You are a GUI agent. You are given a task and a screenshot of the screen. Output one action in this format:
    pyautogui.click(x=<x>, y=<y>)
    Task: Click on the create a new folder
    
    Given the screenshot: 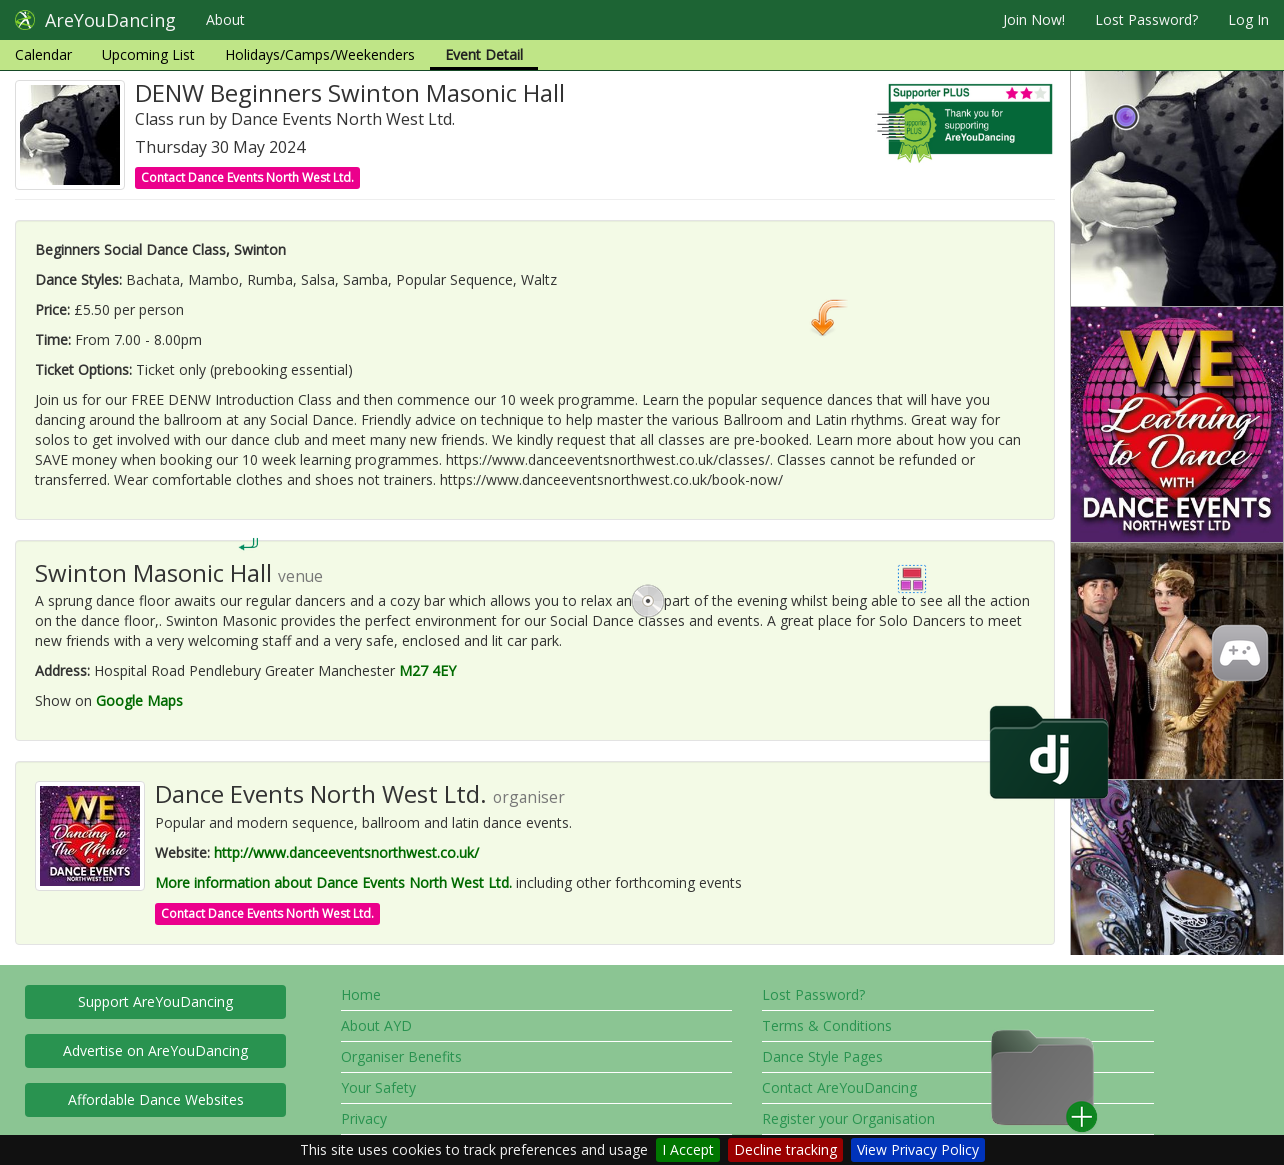 What is the action you would take?
    pyautogui.click(x=1042, y=1077)
    